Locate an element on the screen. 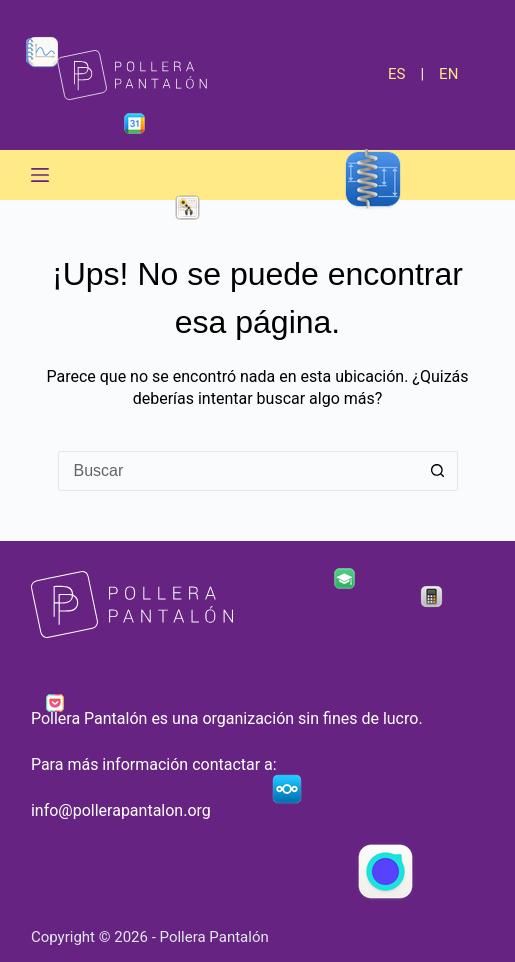  open the calculator app is located at coordinates (431, 596).